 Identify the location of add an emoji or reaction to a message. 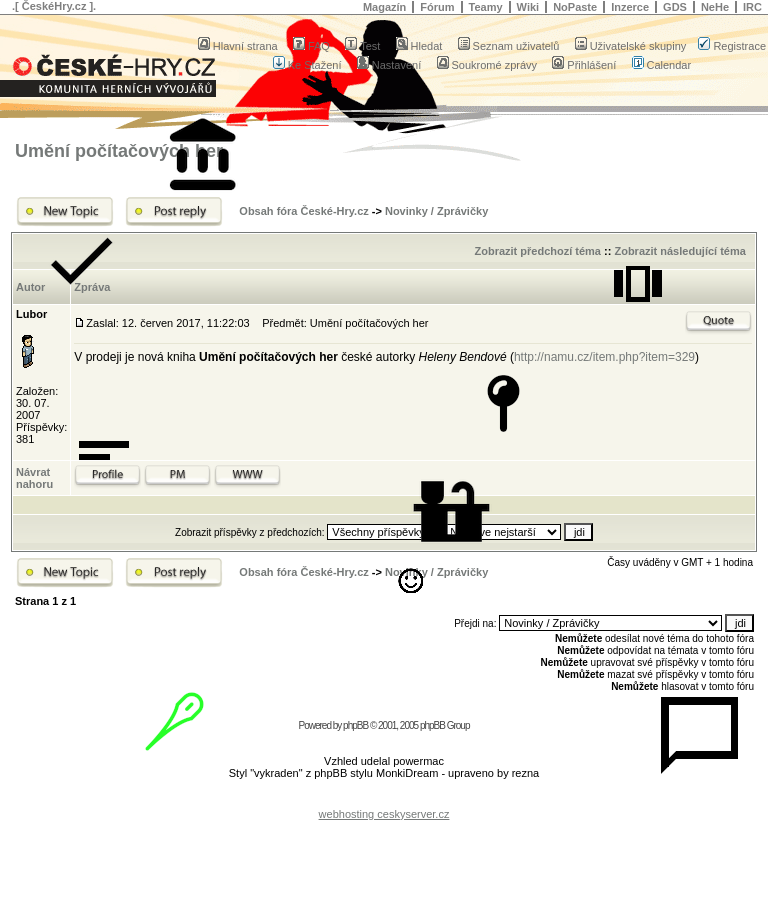
(411, 581).